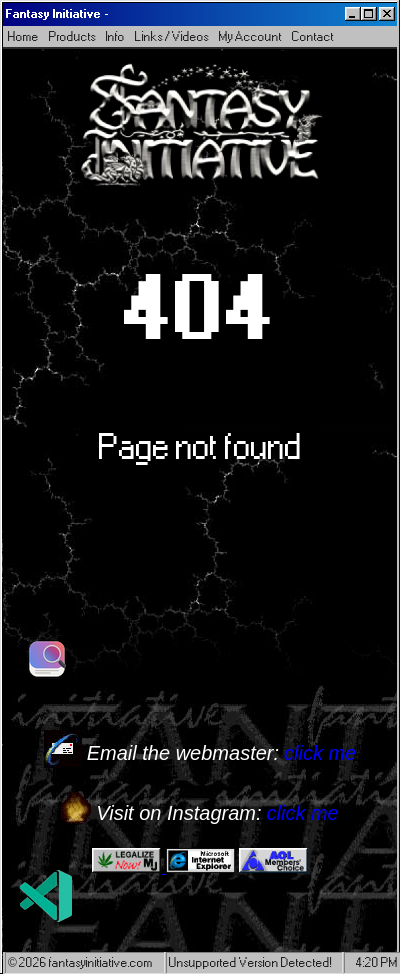 This screenshot has height=974, width=400. What do you see at coordinates (47, 659) in the screenshot?
I see `open share preview app` at bounding box center [47, 659].